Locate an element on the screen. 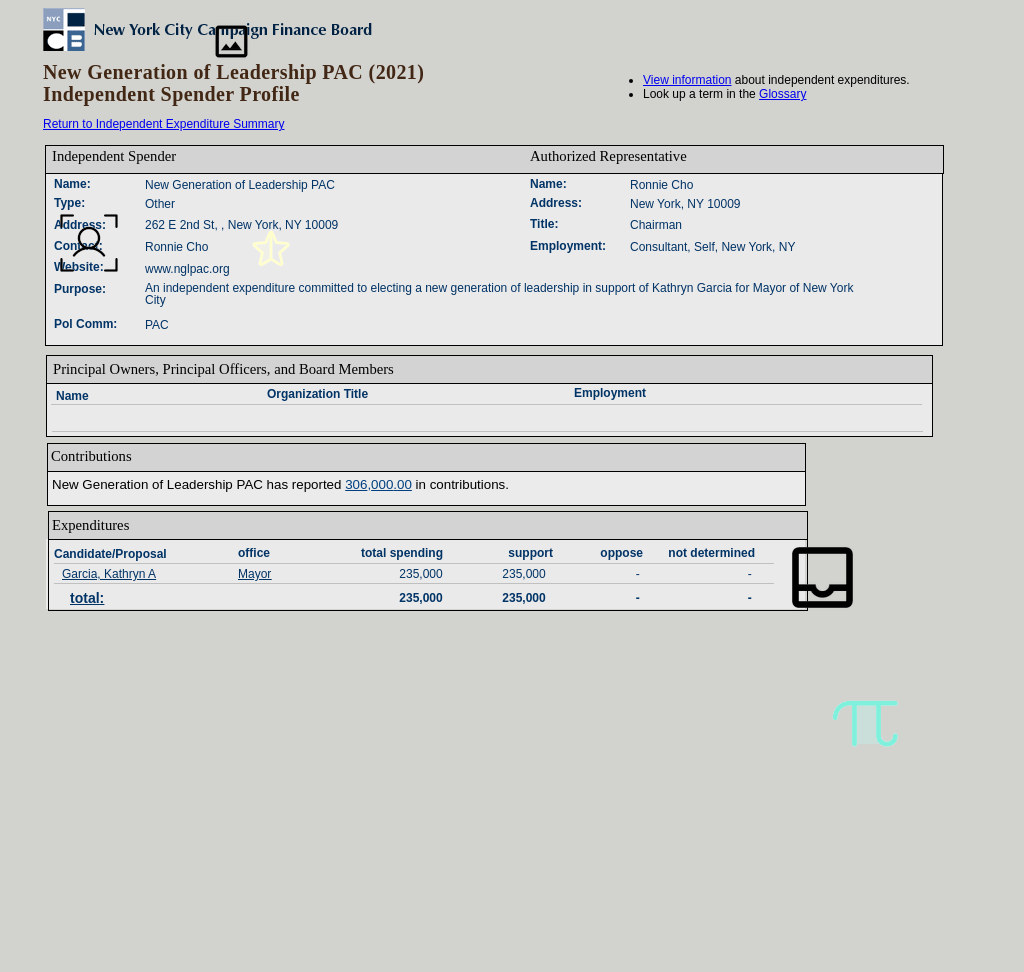 This screenshot has height=972, width=1024. access mathematical or scientific calculator functions is located at coordinates (866, 722).